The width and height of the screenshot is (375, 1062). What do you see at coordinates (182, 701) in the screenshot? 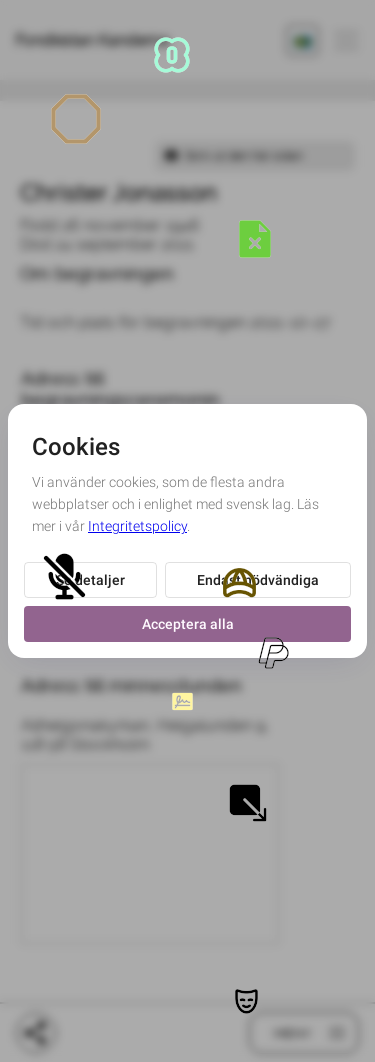
I see `add your signature to a document` at bounding box center [182, 701].